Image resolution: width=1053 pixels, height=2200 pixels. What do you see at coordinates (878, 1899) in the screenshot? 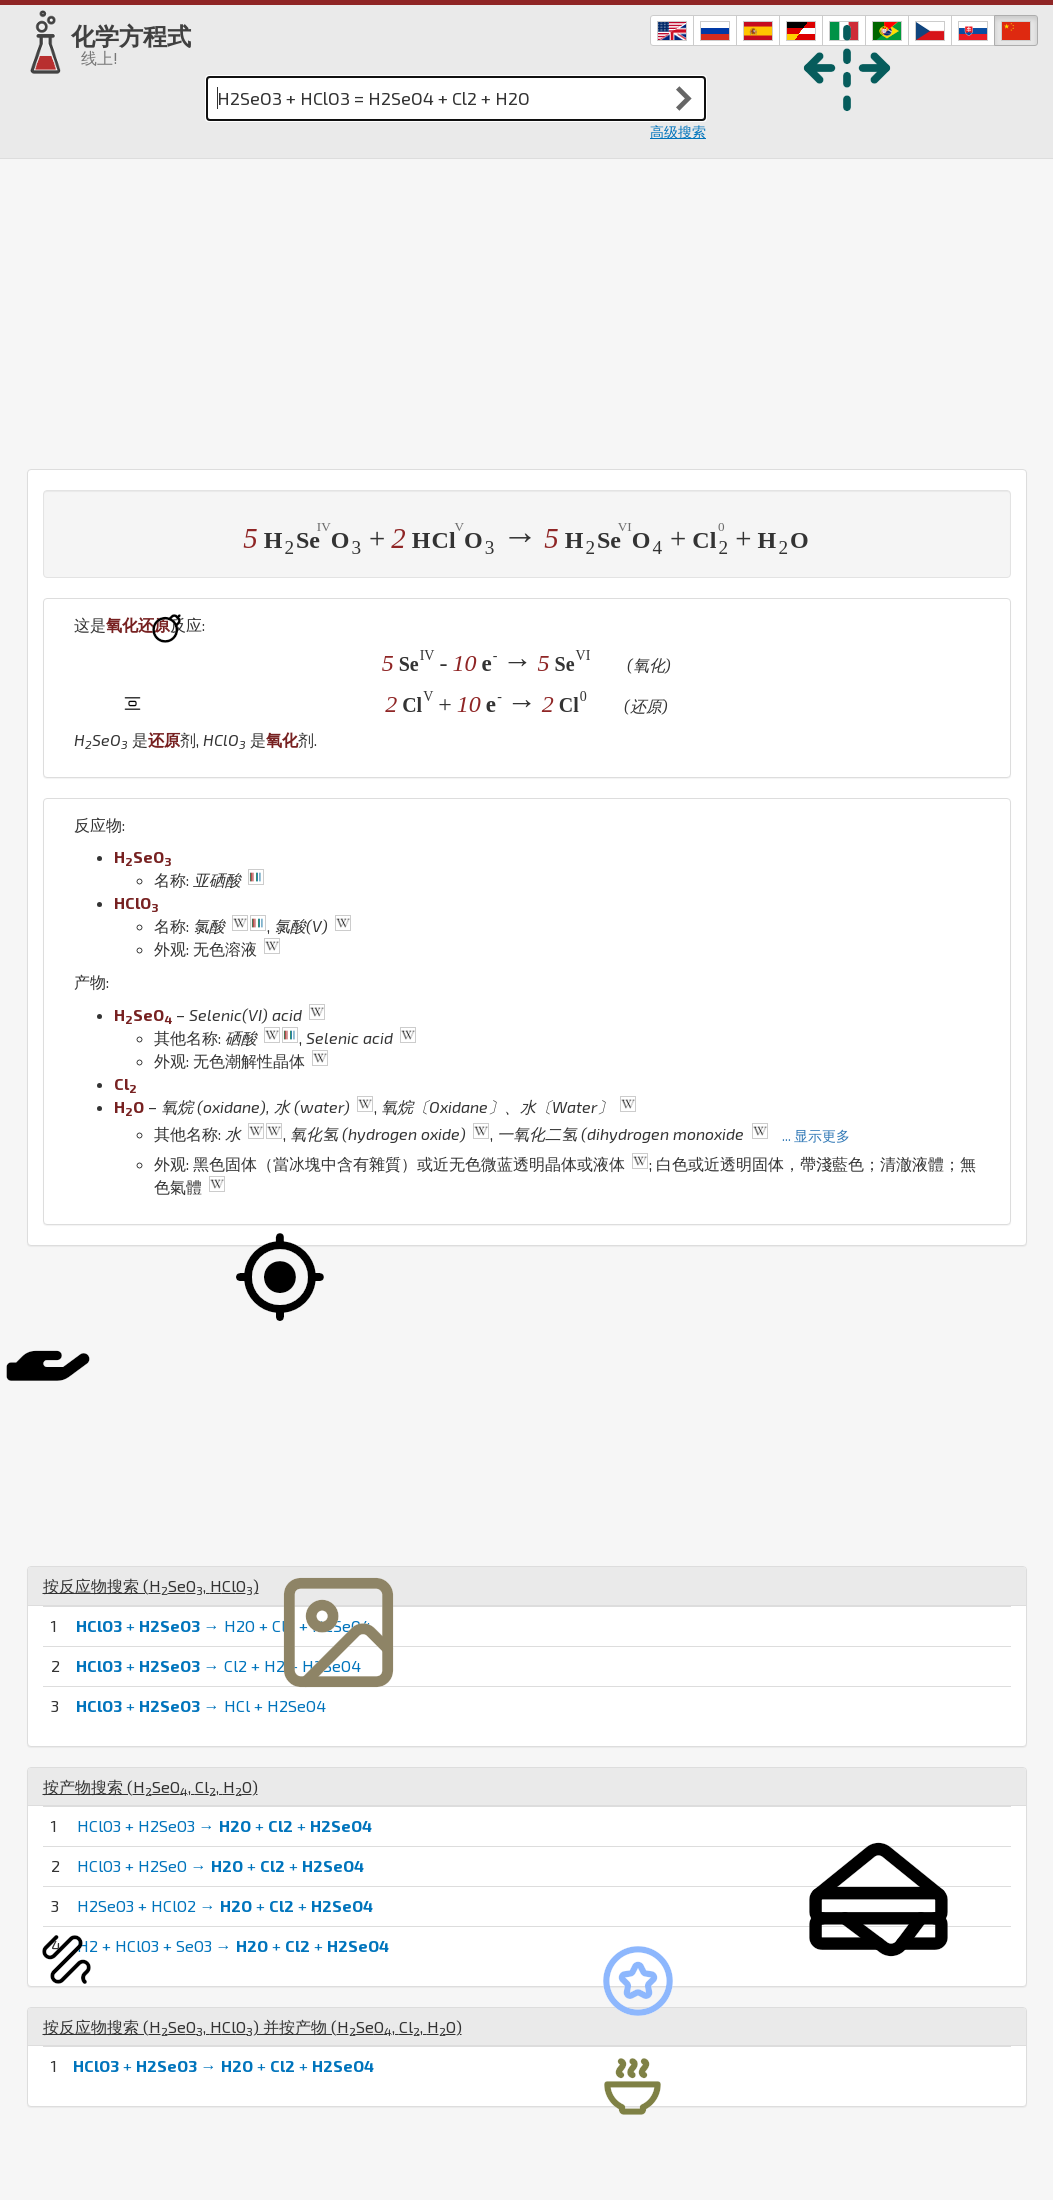
I see `access food or restaurant options` at bounding box center [878, 1899].